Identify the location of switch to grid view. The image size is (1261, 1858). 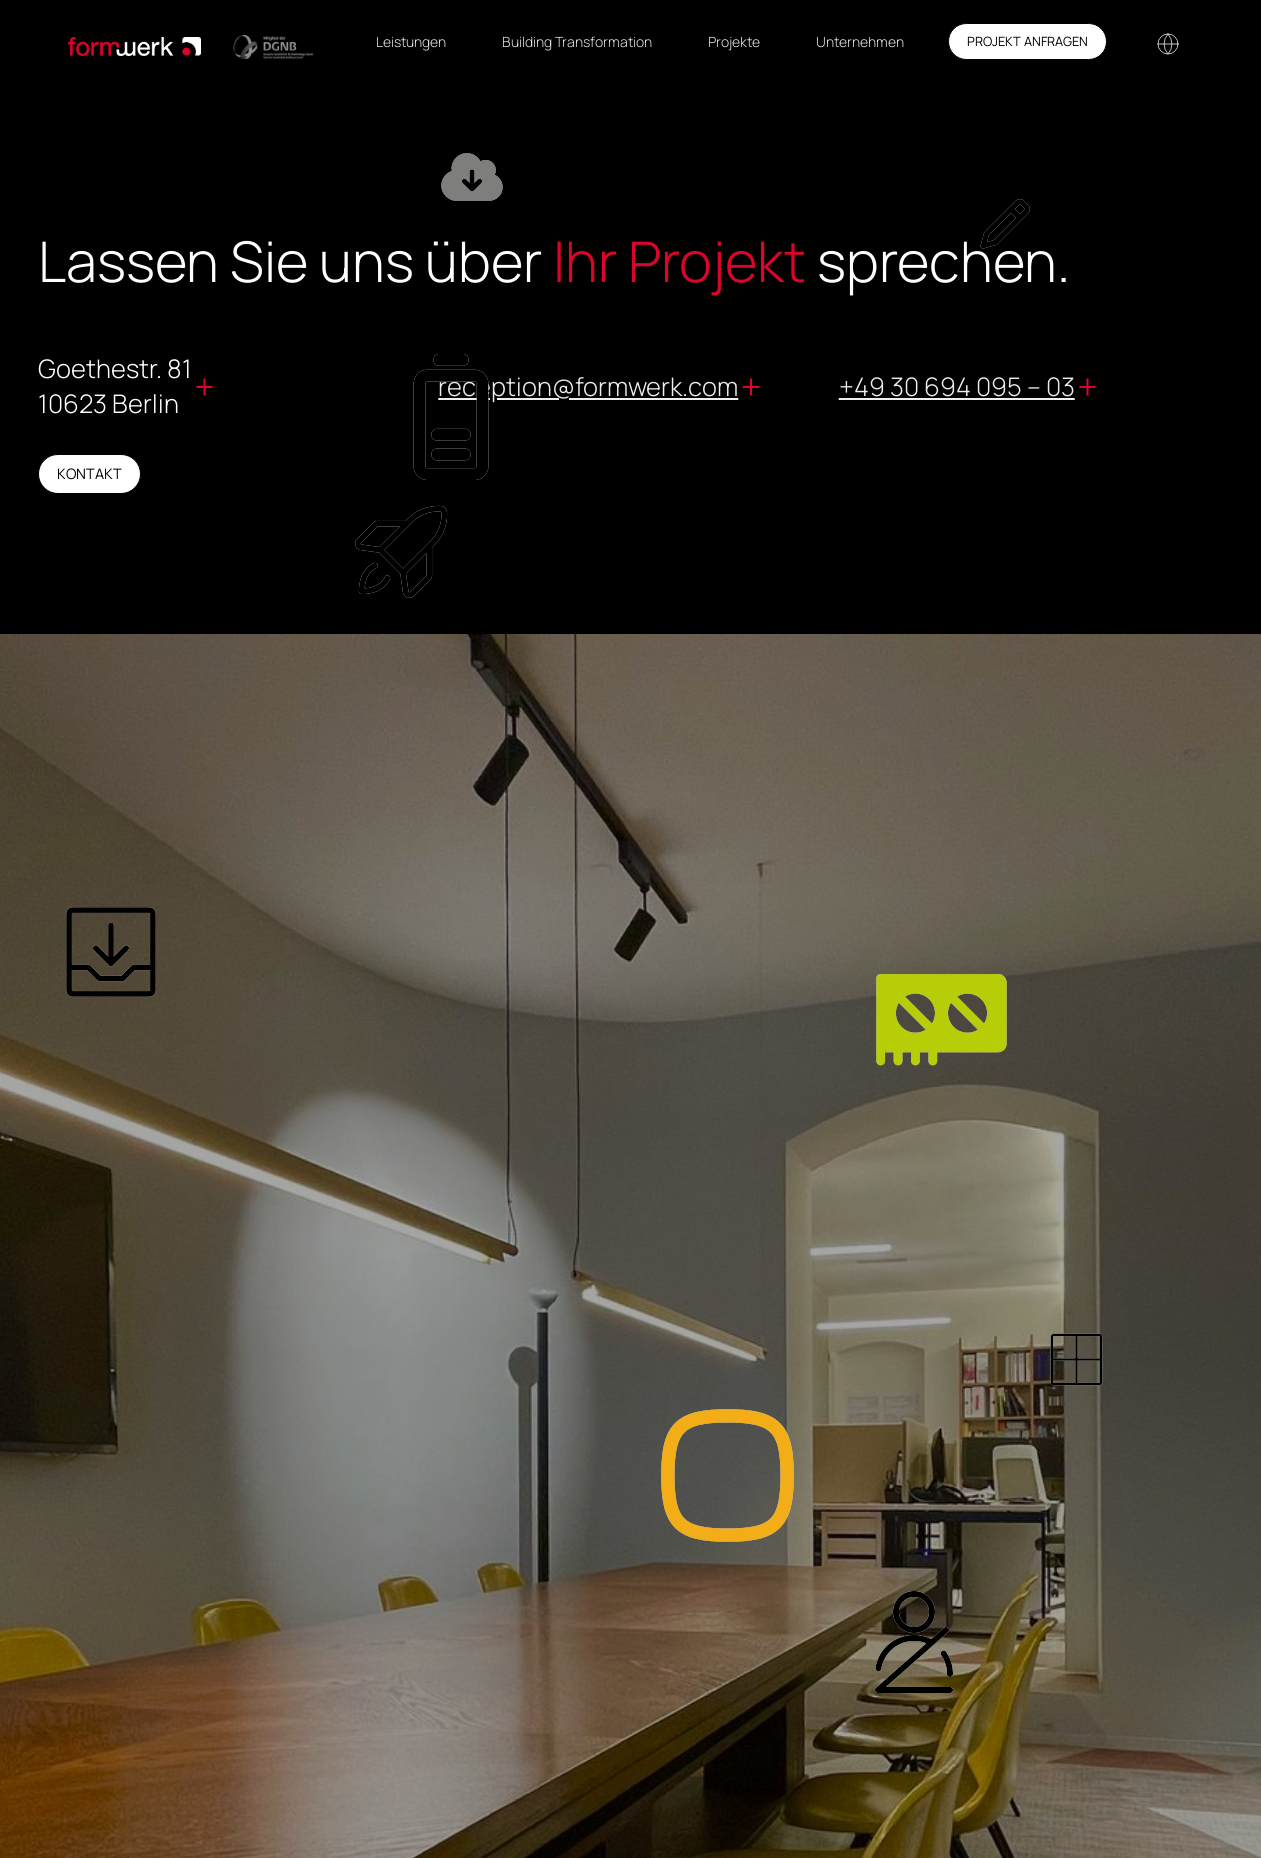
(1076, 1359).